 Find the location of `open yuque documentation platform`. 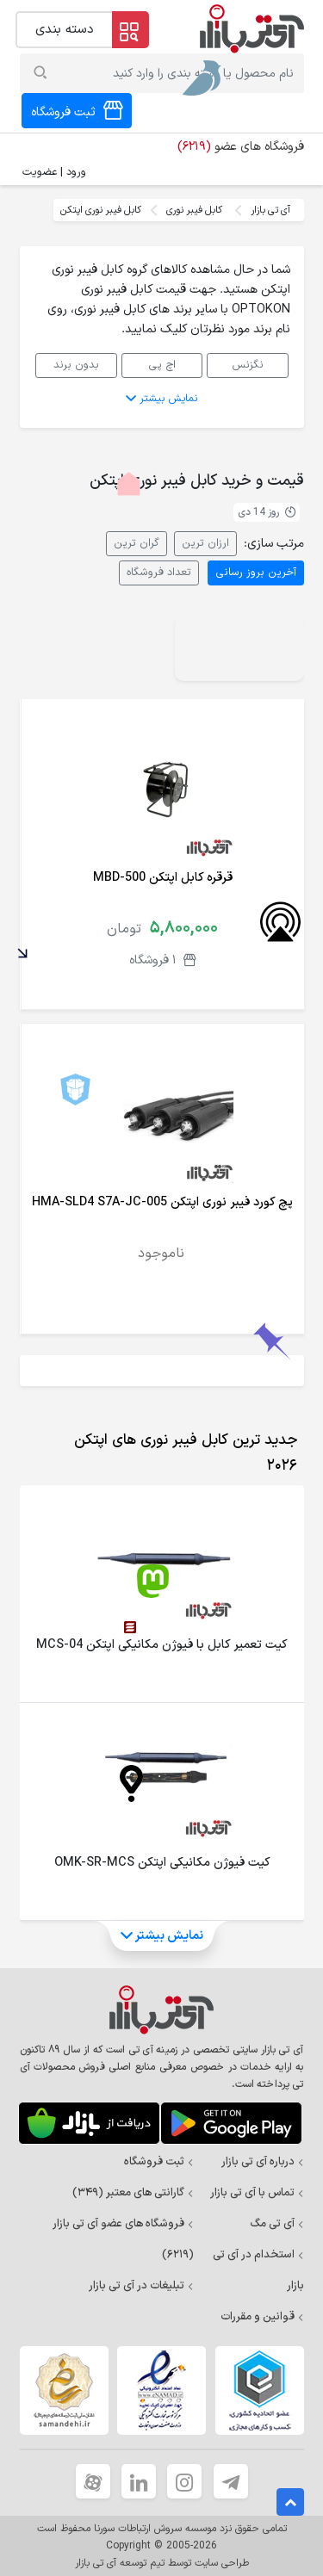

open yuque documentation platform is located at coordinates (202, 77).